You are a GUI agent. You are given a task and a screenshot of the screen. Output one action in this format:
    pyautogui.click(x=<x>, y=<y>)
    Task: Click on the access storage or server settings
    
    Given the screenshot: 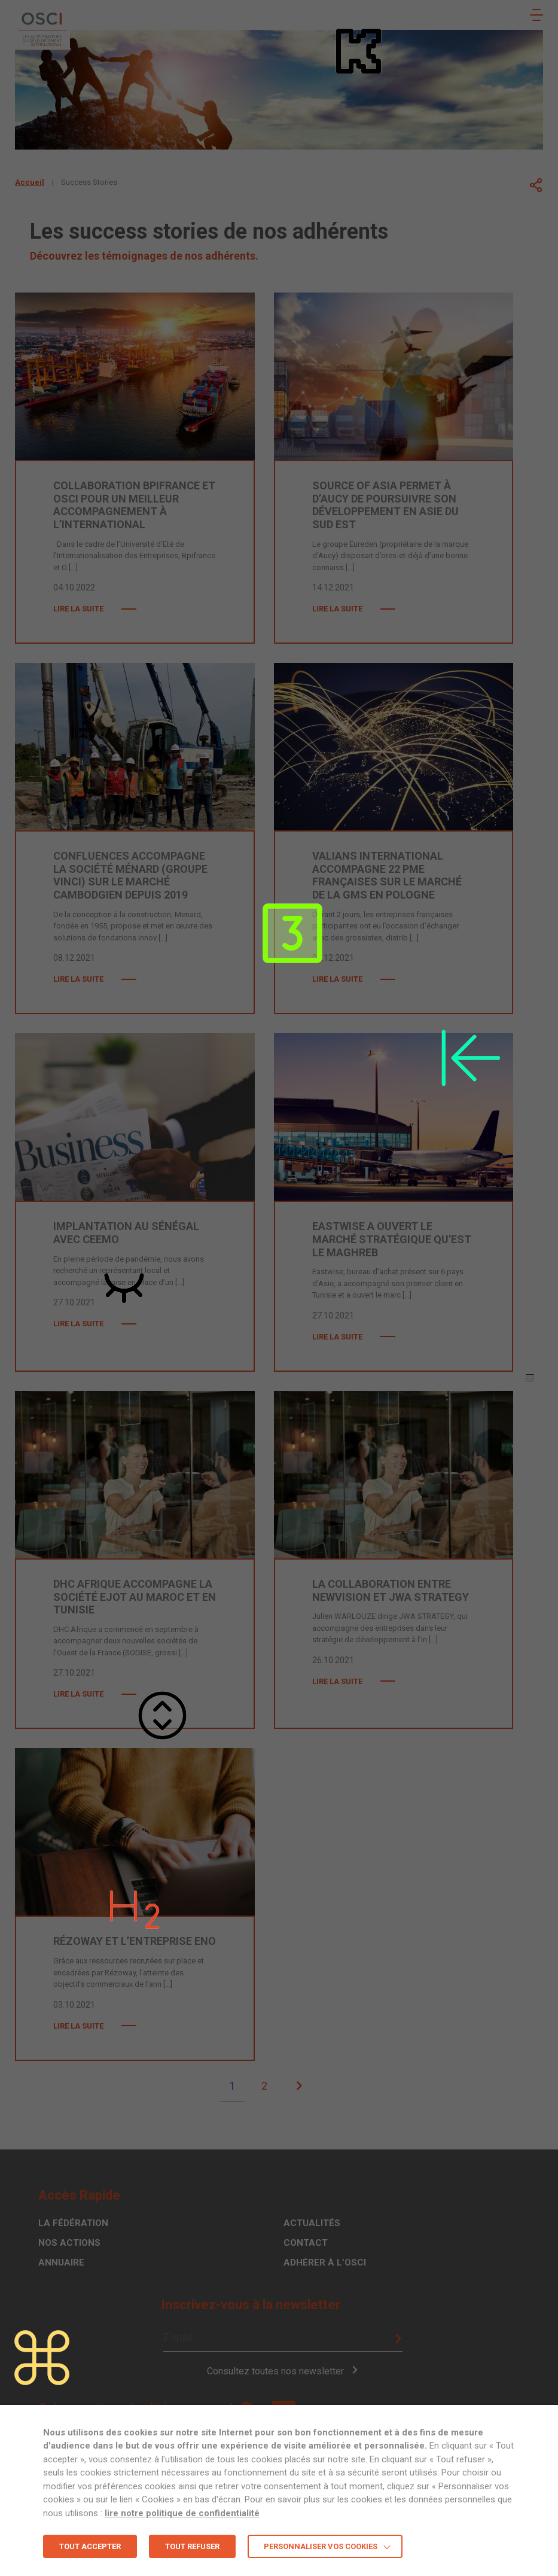 What is the action you would take?
    pyautogui.click(x=530, y=1378)
    